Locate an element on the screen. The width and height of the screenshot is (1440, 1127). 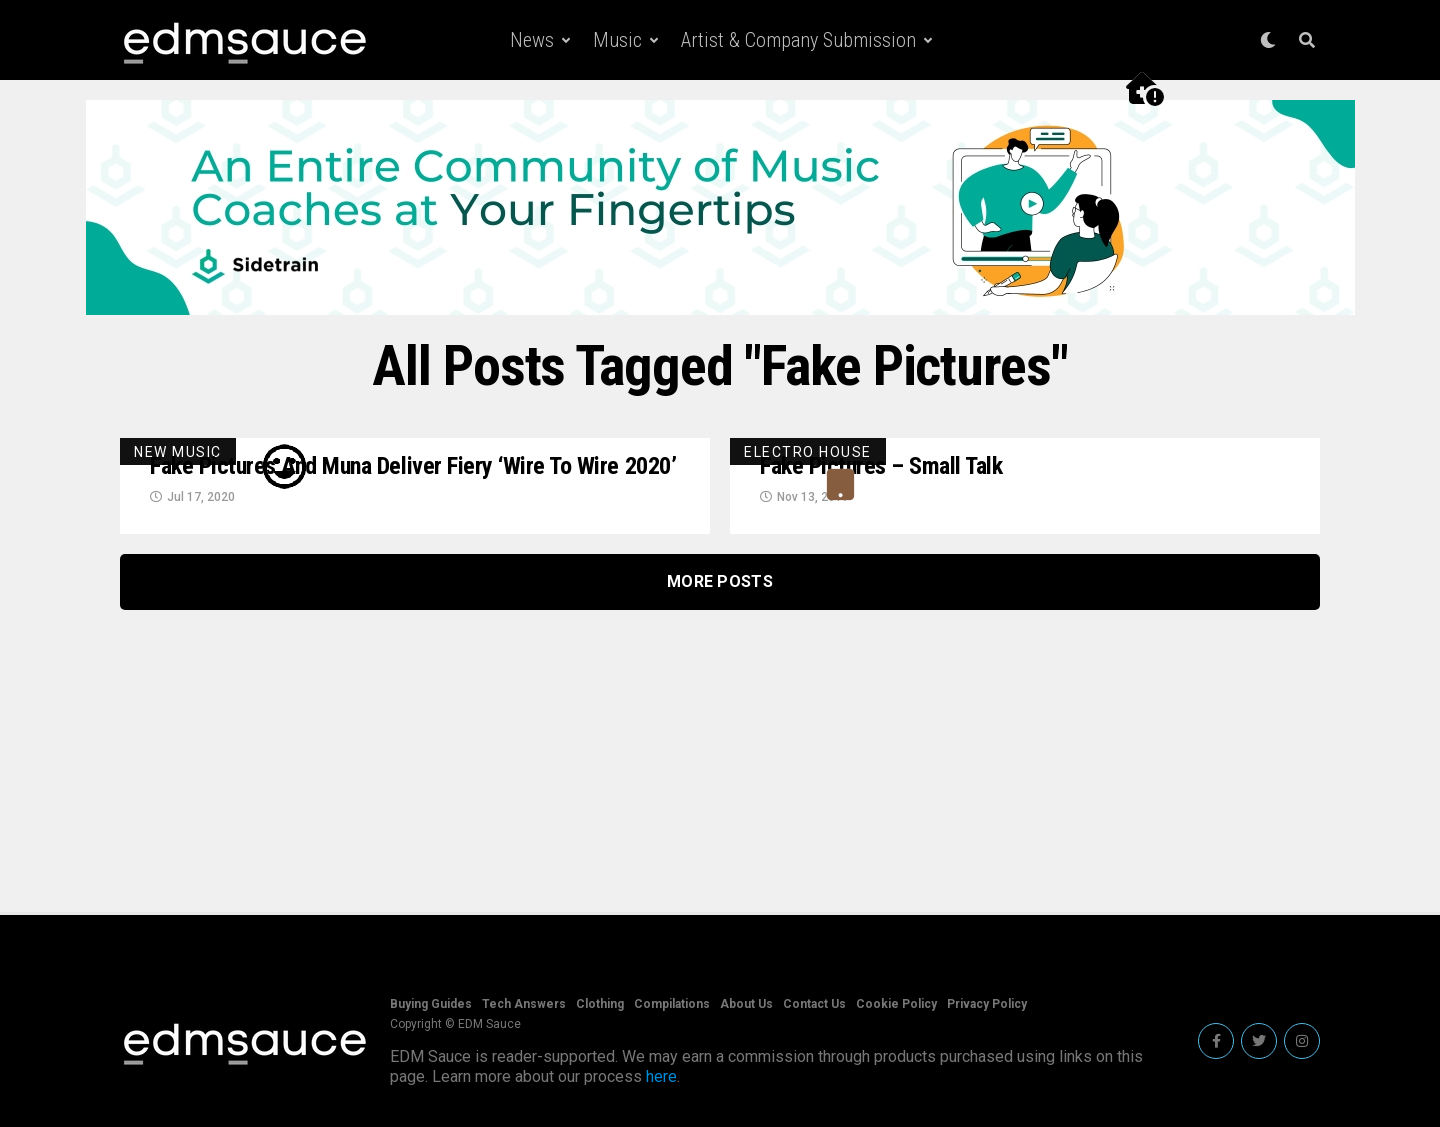
home healthcare alert or urgent medical notice is located at coordinates (1144, 88).